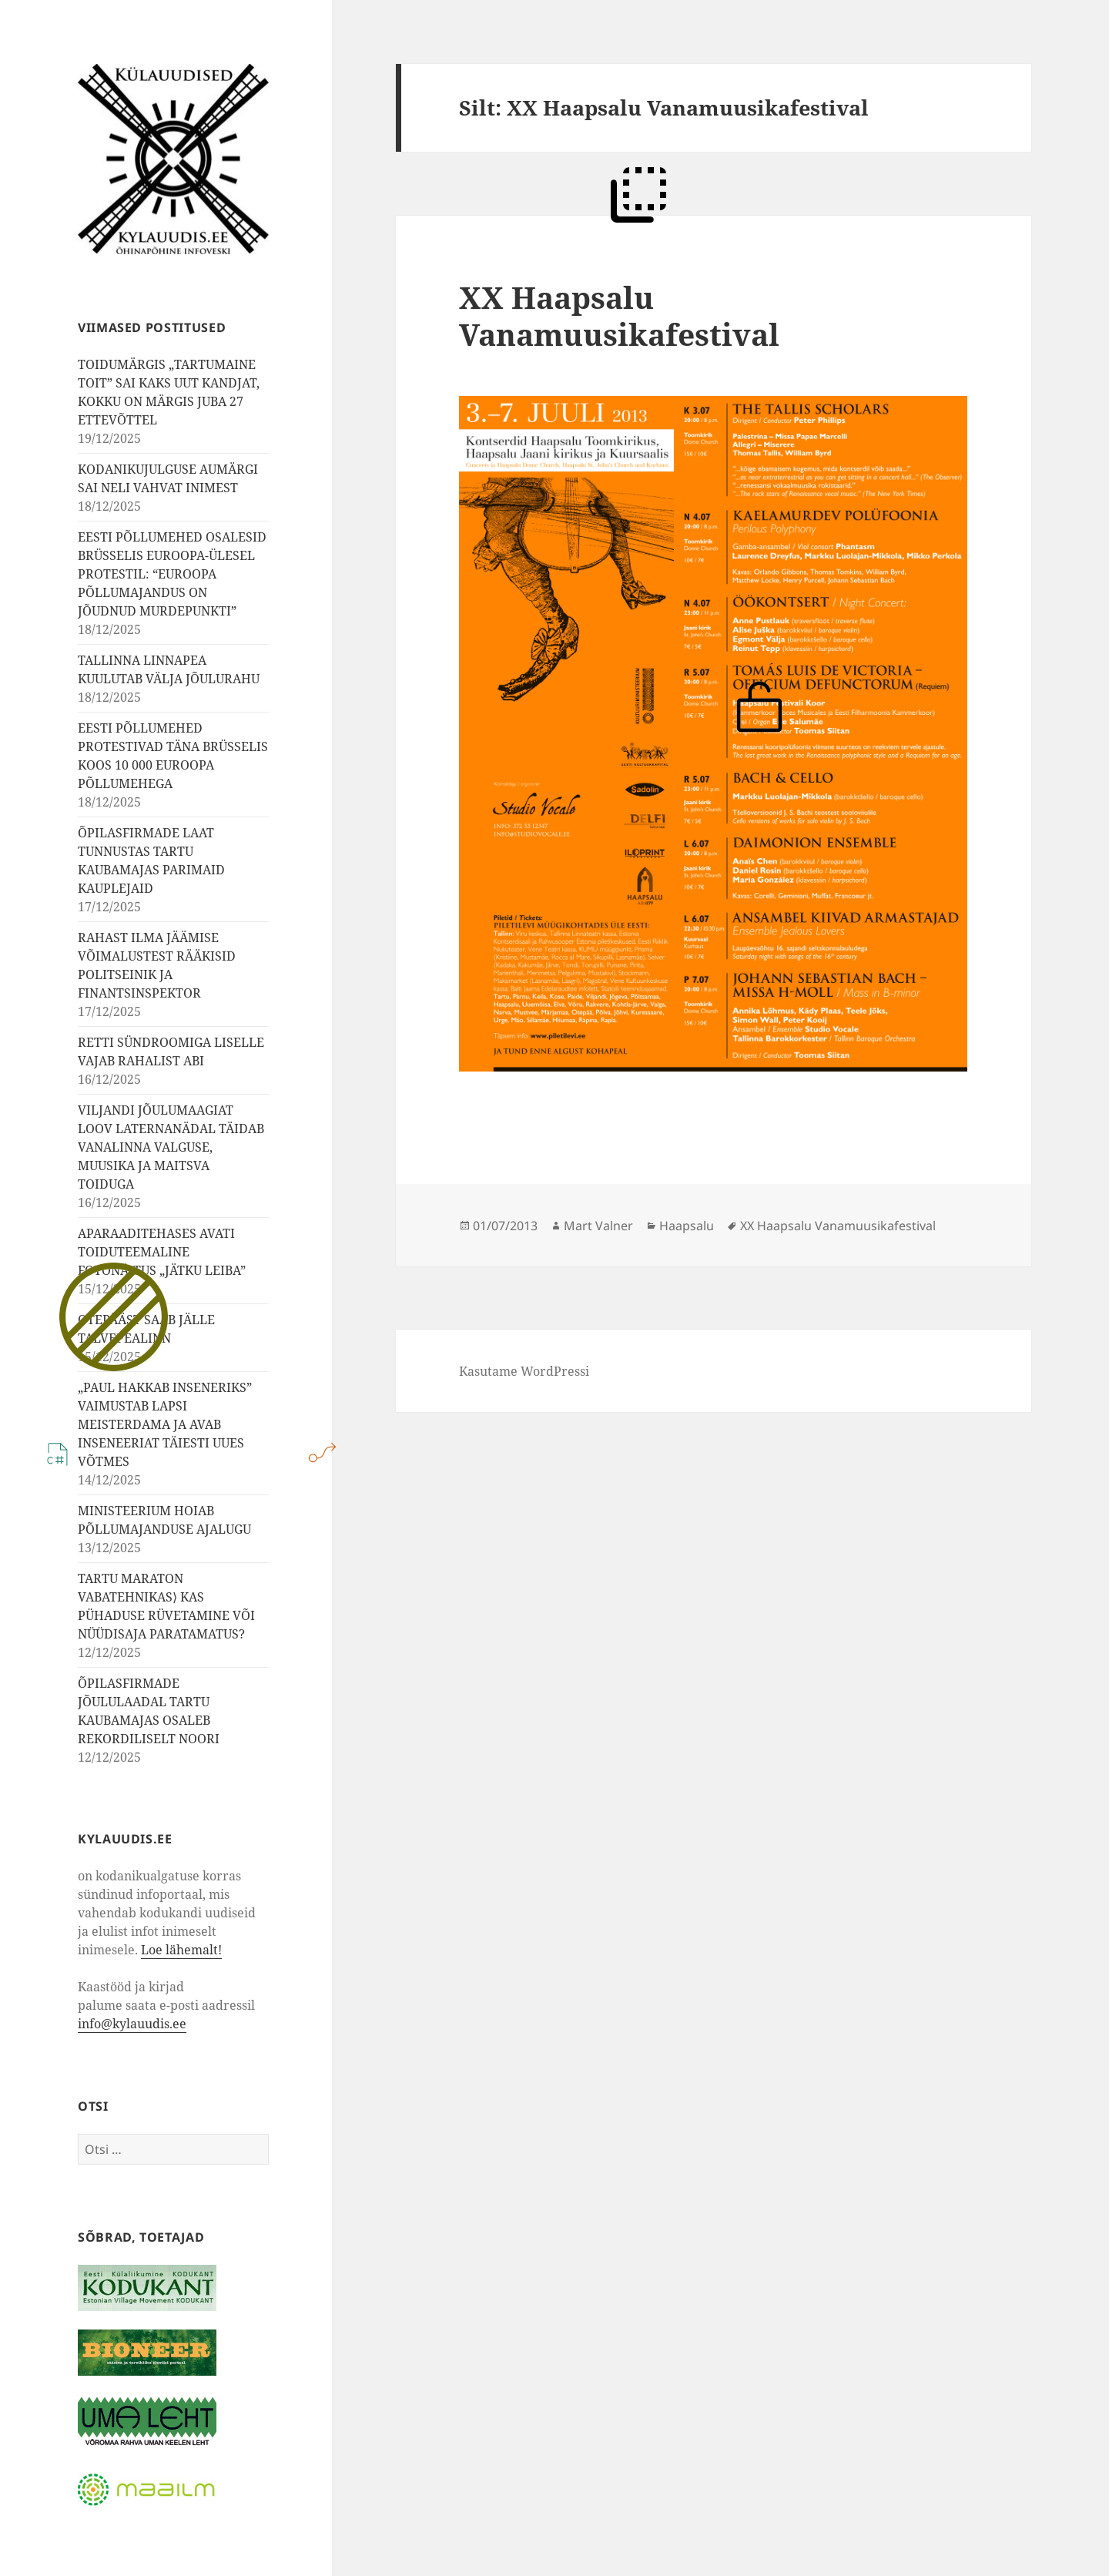 Image resolution: width=1109 pixels, height=2576 pixels. Describe the element at coordinates (322, 1452) in the screenshot. I see `indicates a workflow or process flow direction` at that location.